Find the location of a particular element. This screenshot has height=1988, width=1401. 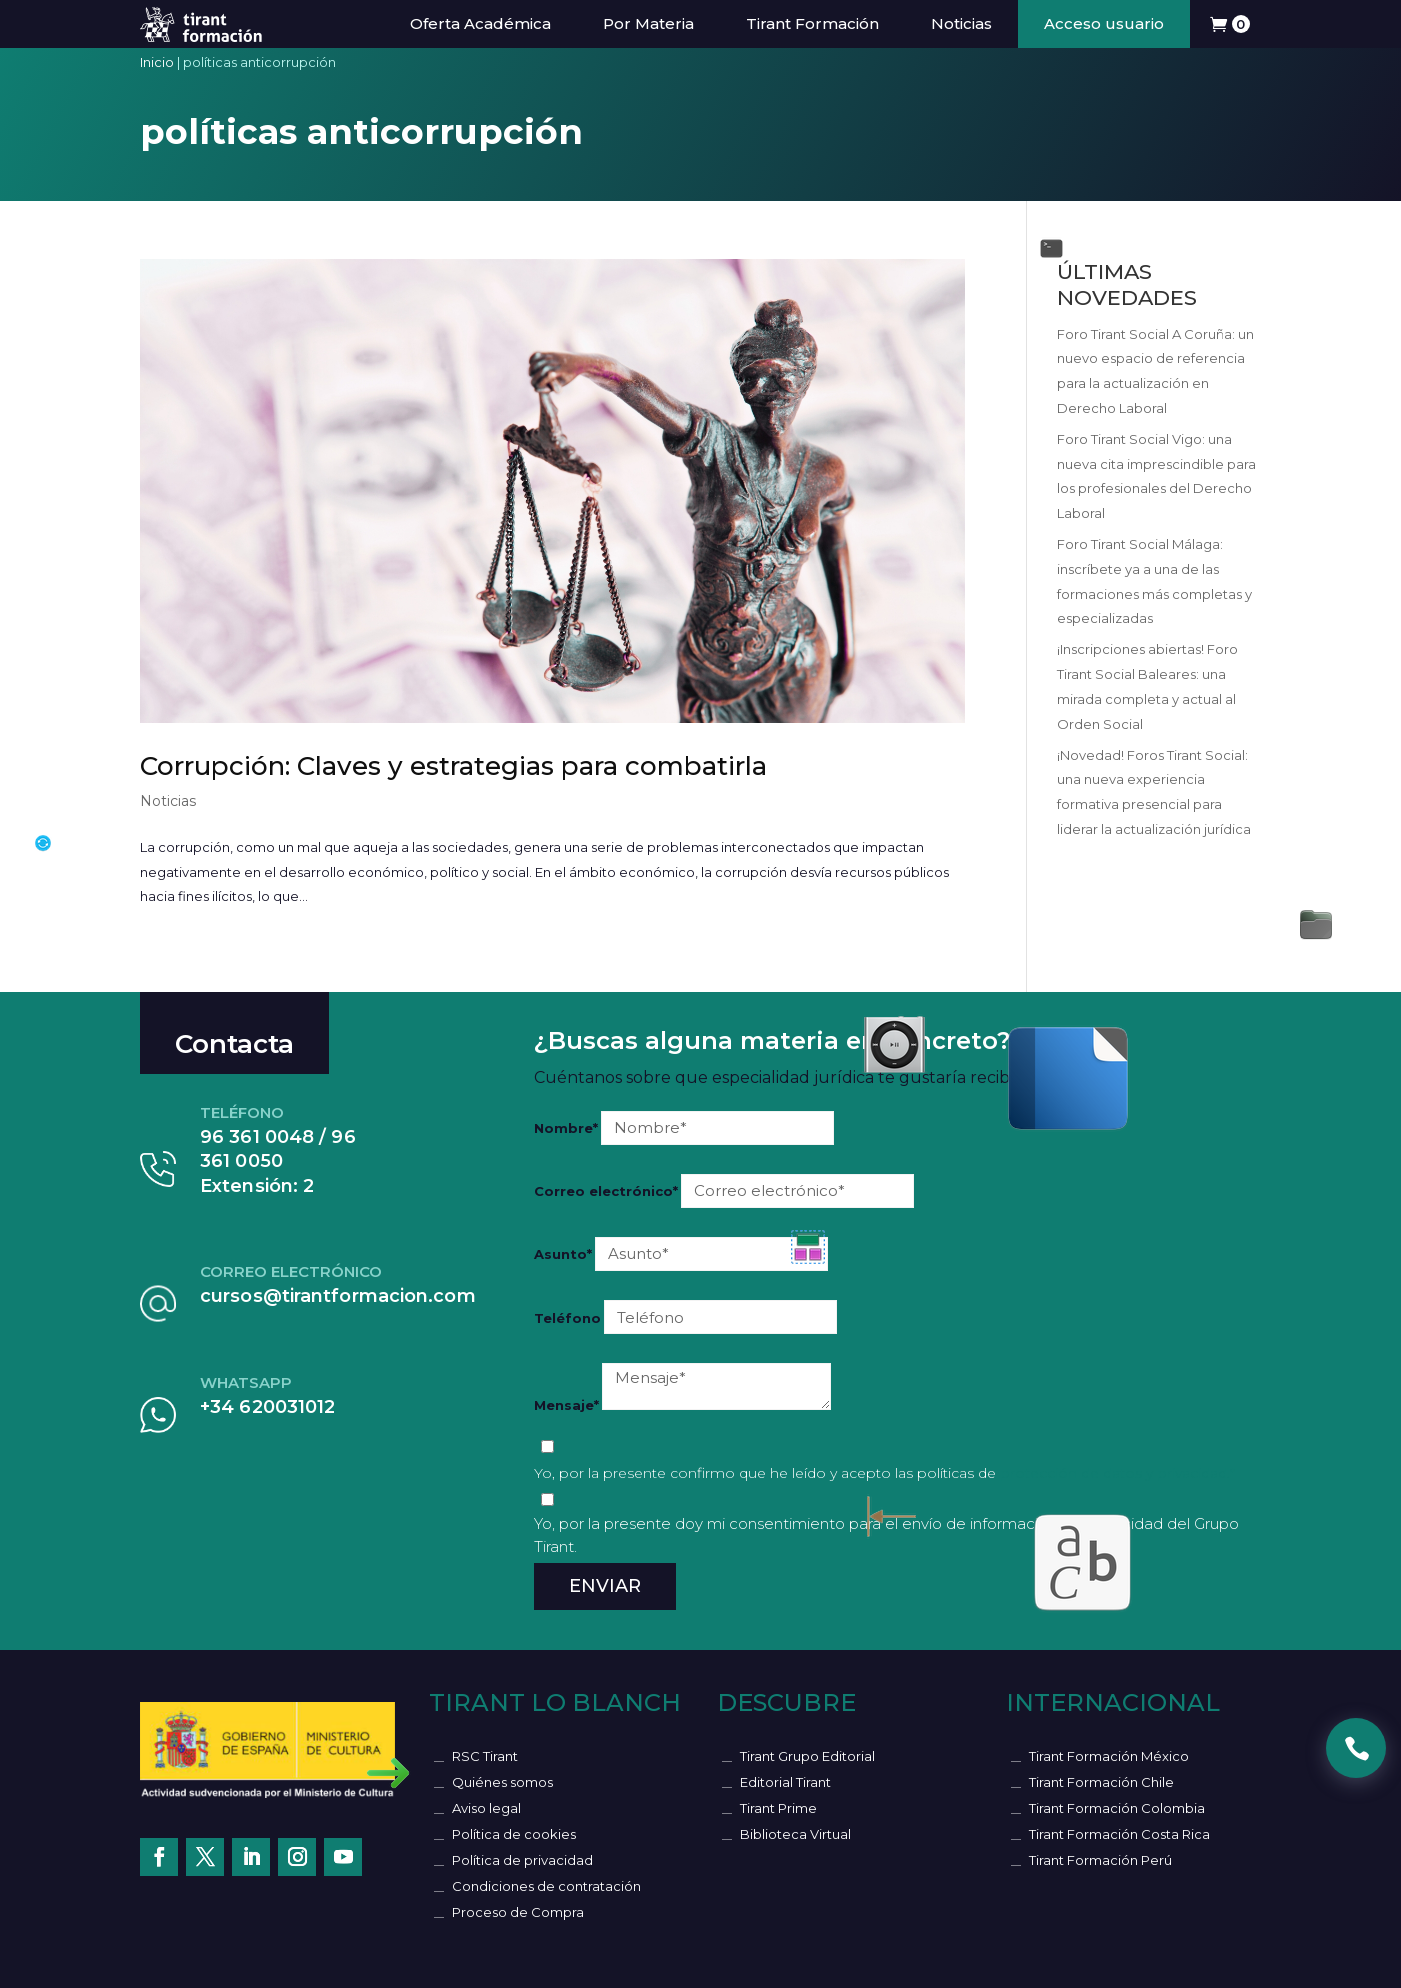

open the font viewer application is located at coordinates (1082, 1562).